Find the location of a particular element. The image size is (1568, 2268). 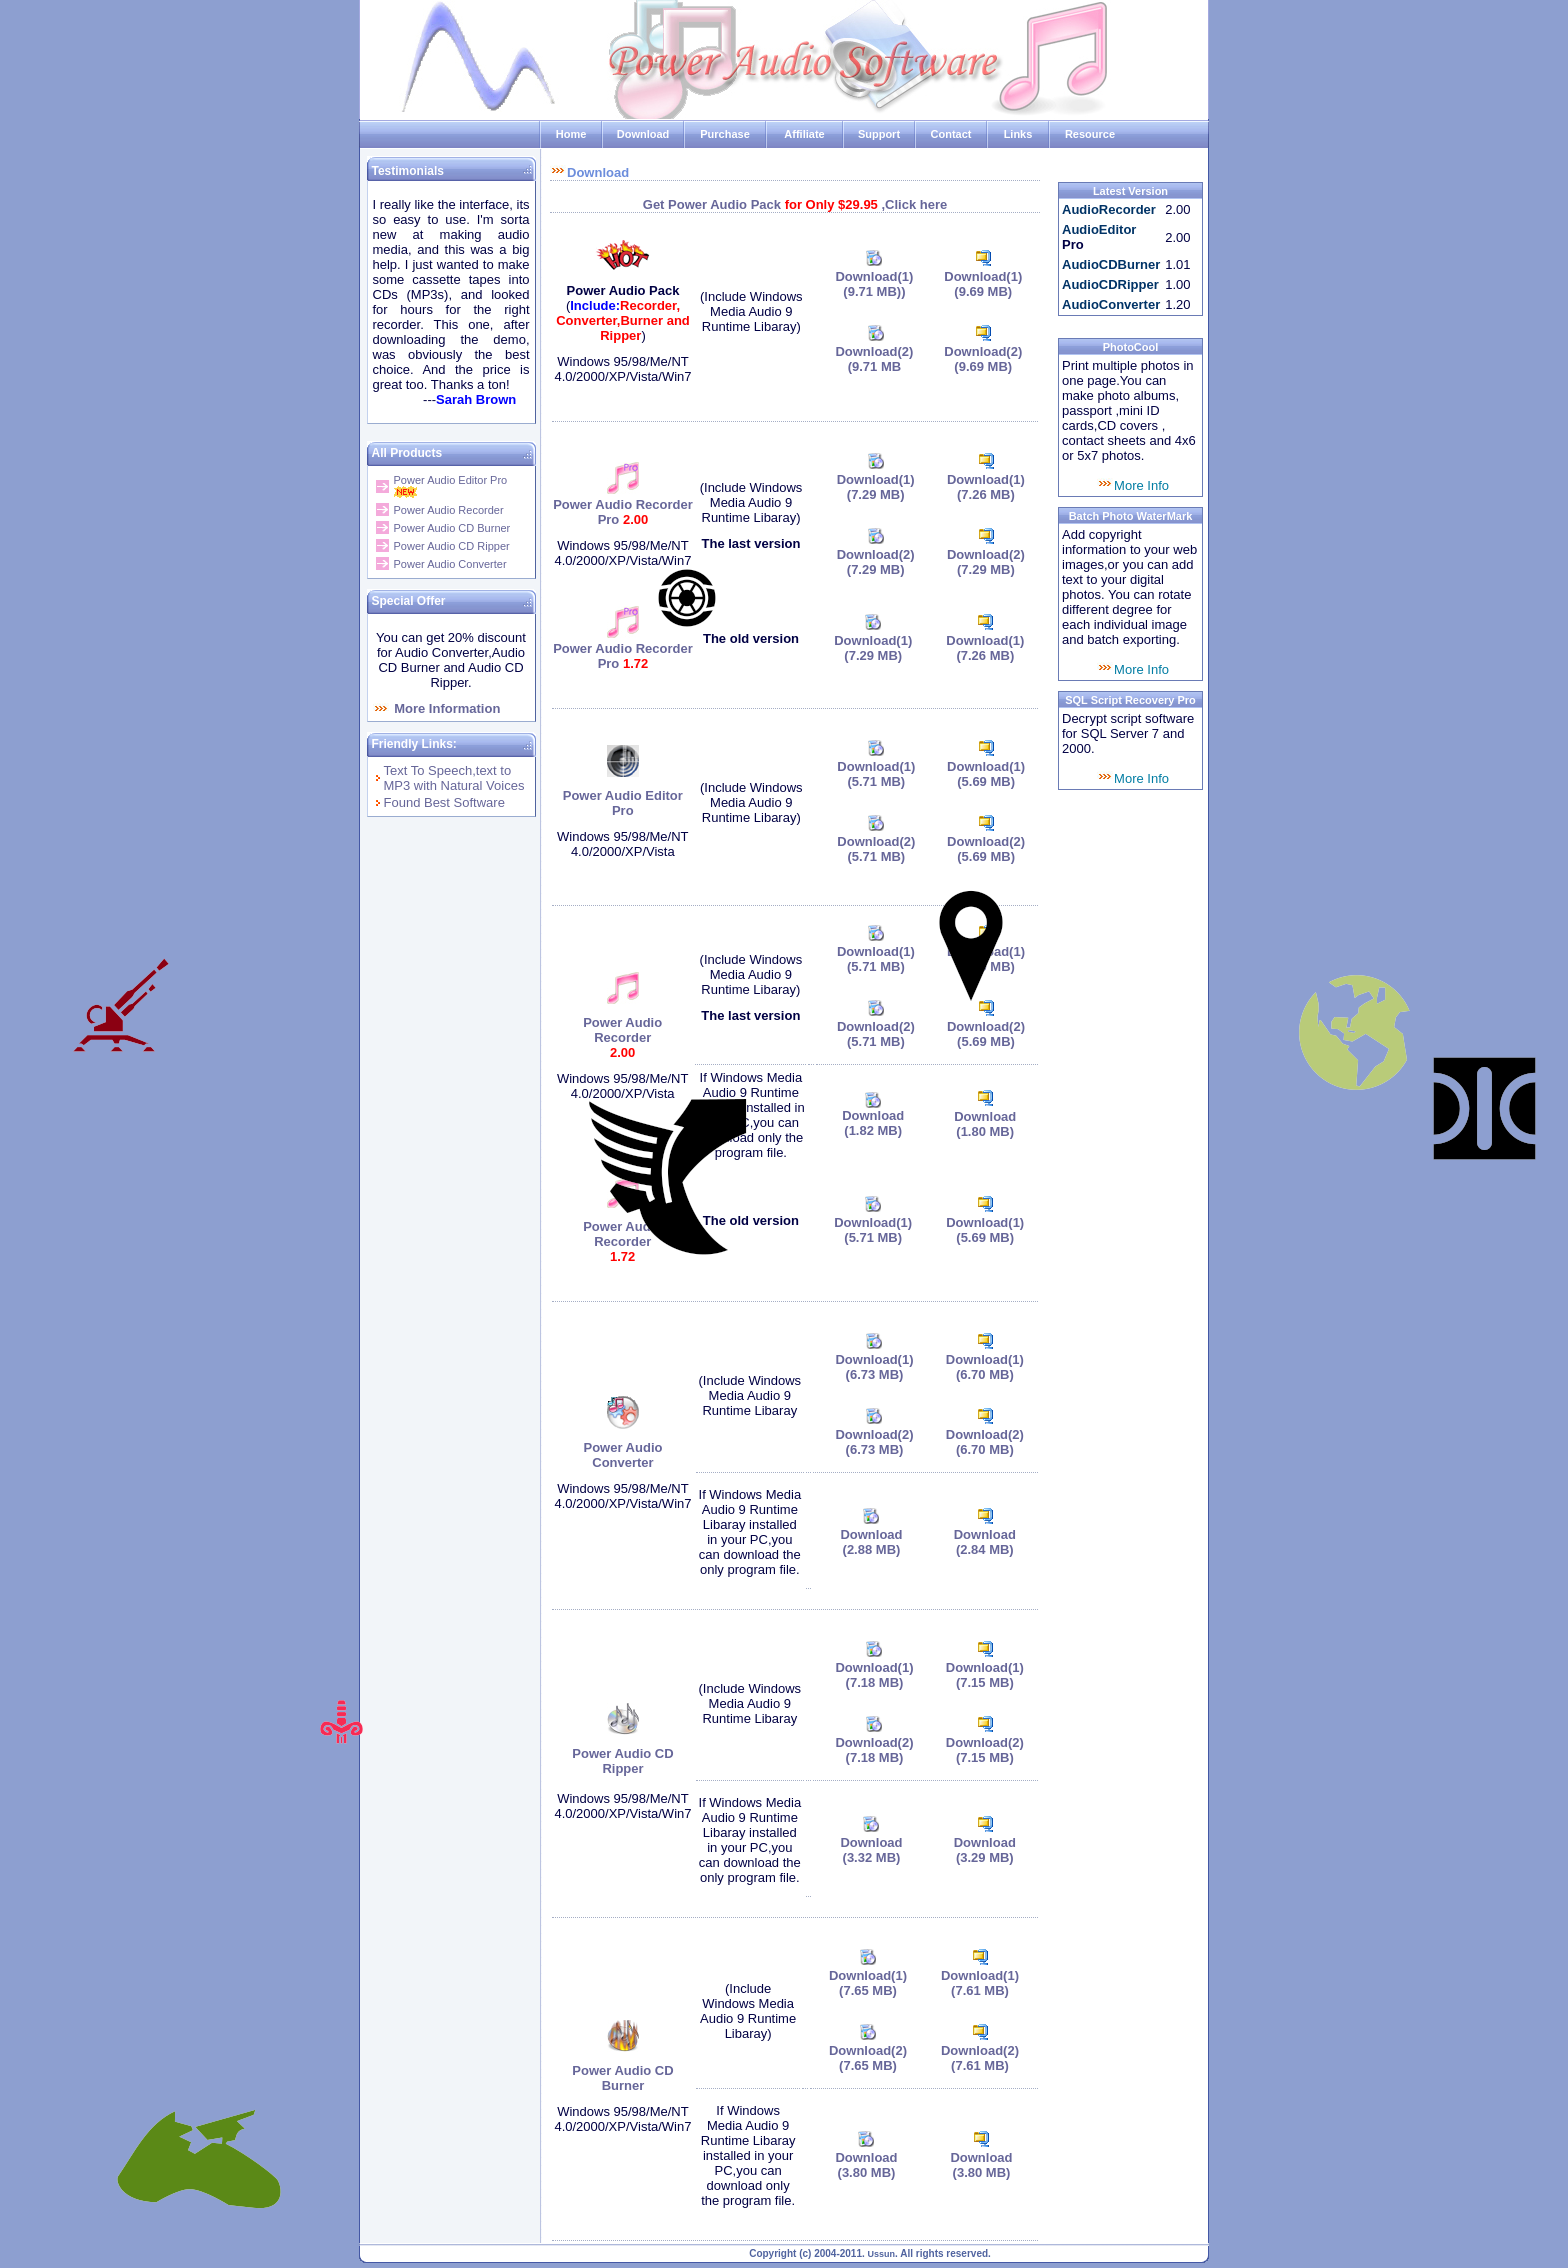

switch to global or worldwide view is located at coordinates (1356, 1032).